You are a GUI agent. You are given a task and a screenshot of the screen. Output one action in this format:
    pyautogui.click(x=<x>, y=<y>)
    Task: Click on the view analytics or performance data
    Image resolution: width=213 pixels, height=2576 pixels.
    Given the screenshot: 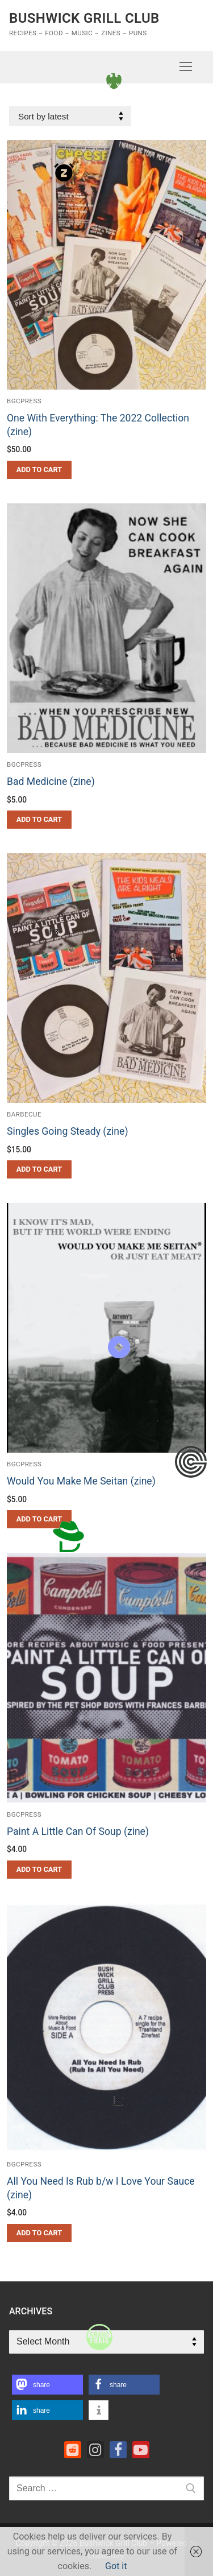 What is the action you would take?
    pyautogui.click(x=118, y=2101)
    